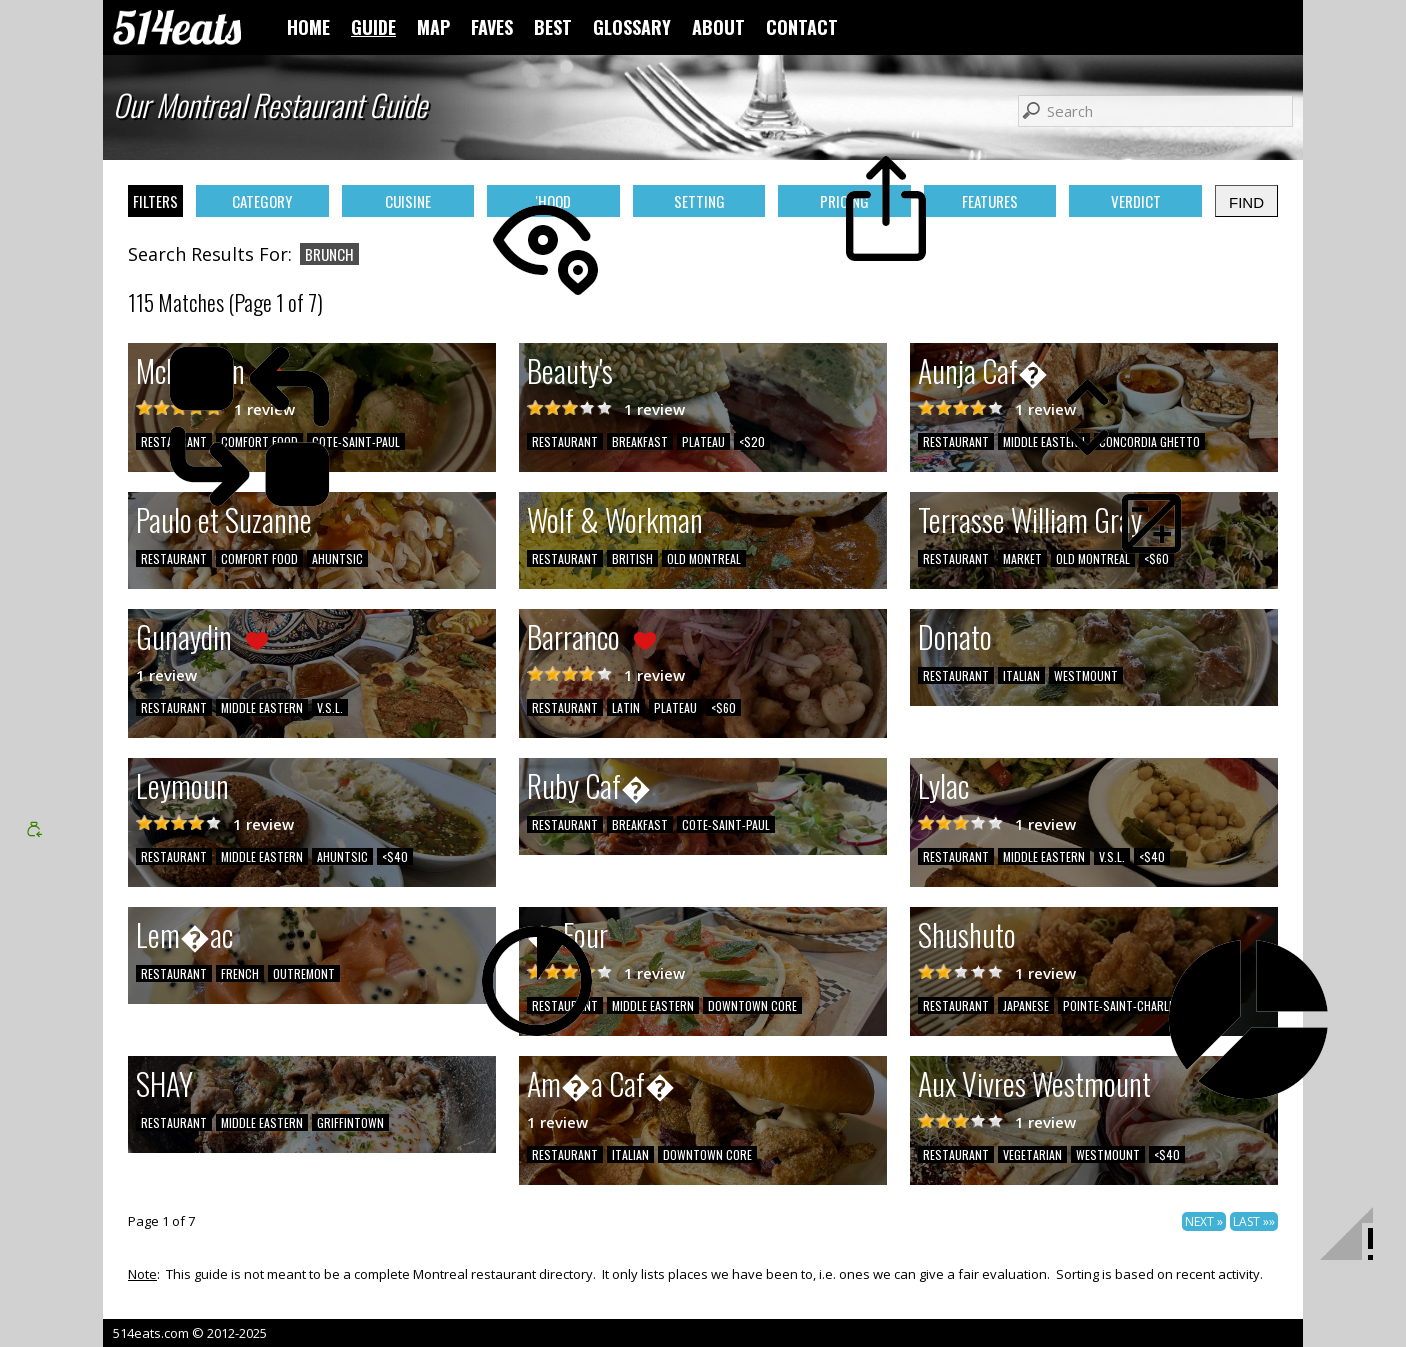 The image size is (1406, 1347). What do you see at coordinates (886, 211) in the screenshot?
I see `share this content` at bounding box center [886, 211].